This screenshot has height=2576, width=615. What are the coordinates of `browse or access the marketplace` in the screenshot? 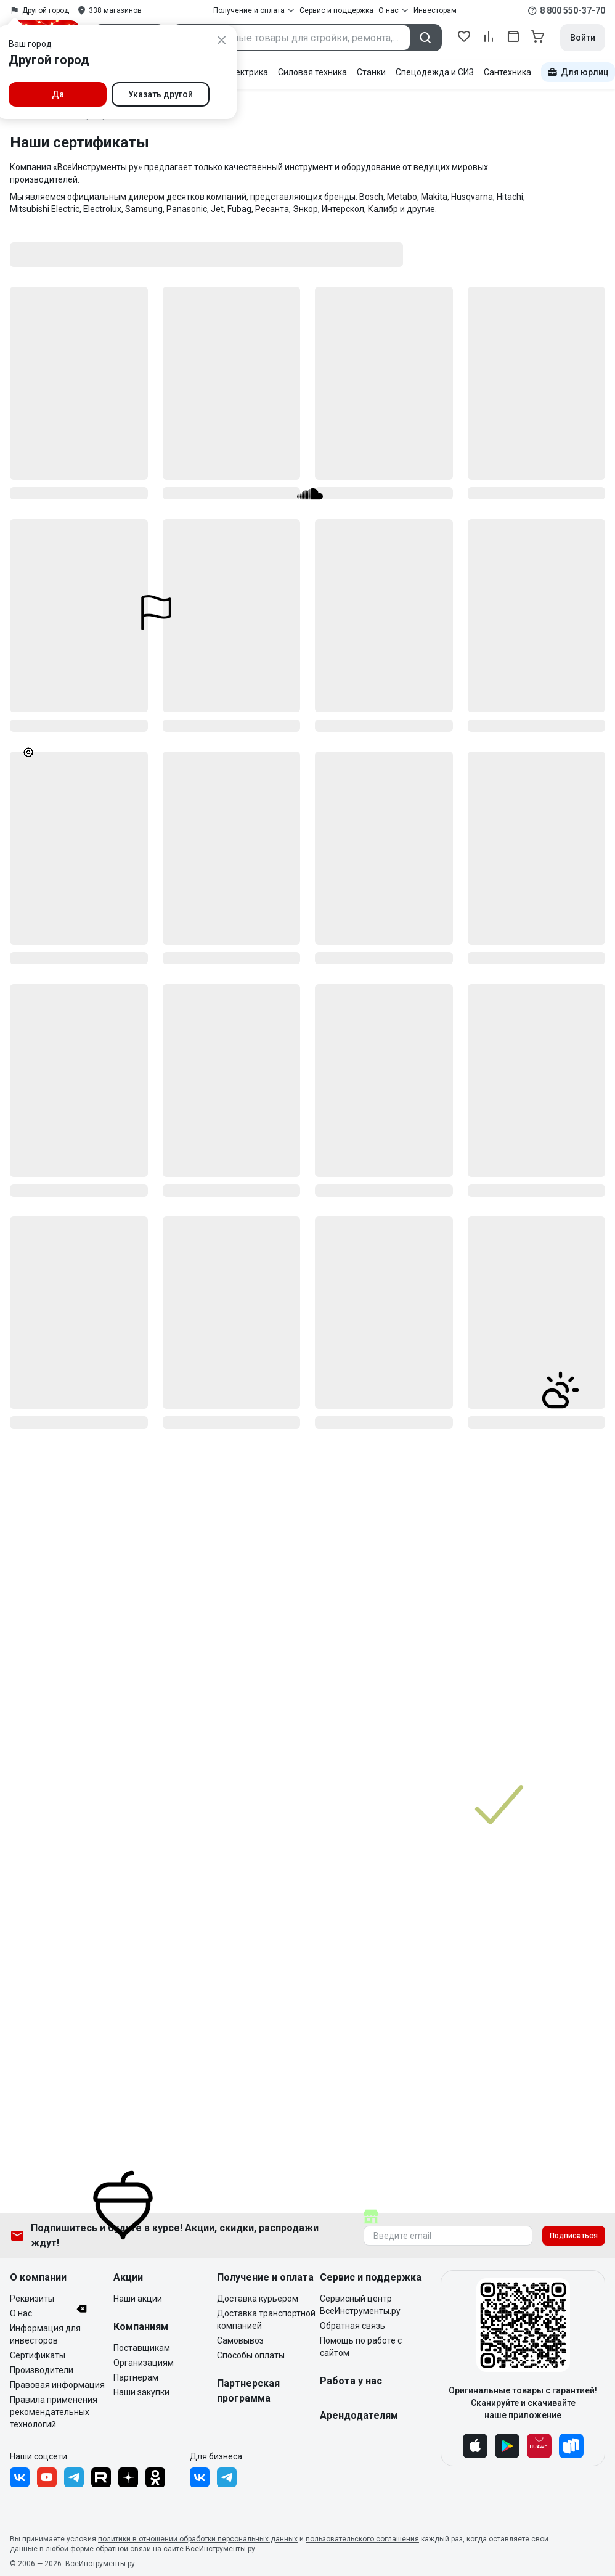 It's located at (371, 2217).